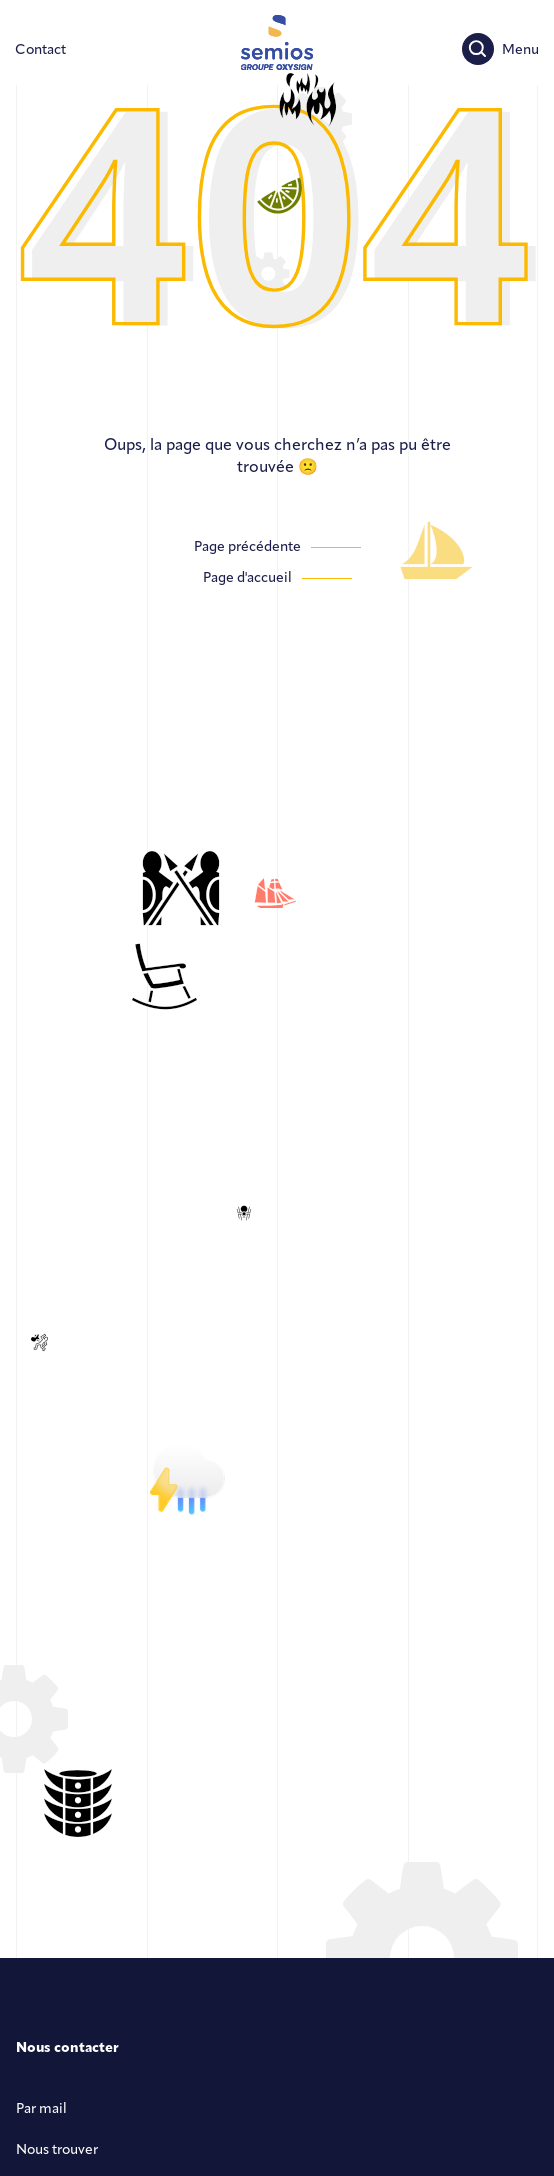  I want to click on navigate to sailing or boating features, so click(275, 893).